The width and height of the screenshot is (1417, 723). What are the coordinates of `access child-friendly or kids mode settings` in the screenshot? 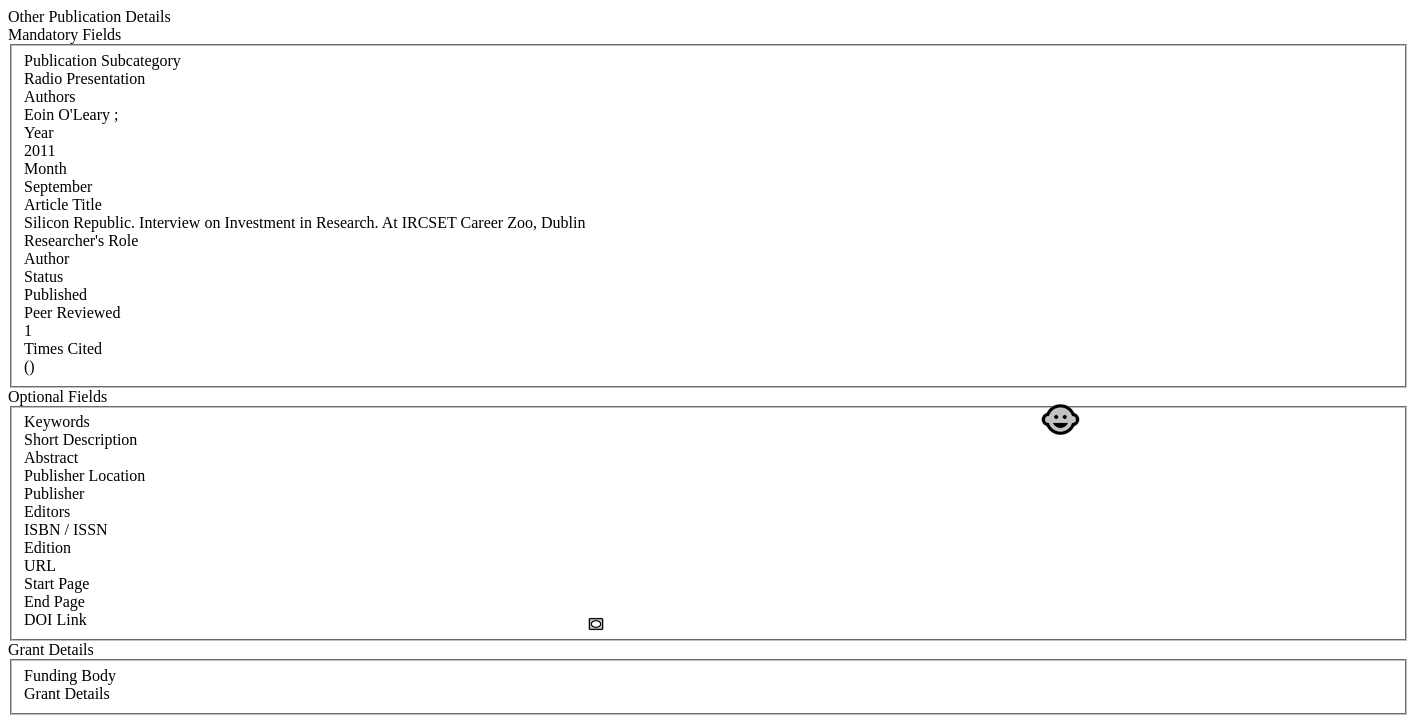 It's located at (1060, 419).